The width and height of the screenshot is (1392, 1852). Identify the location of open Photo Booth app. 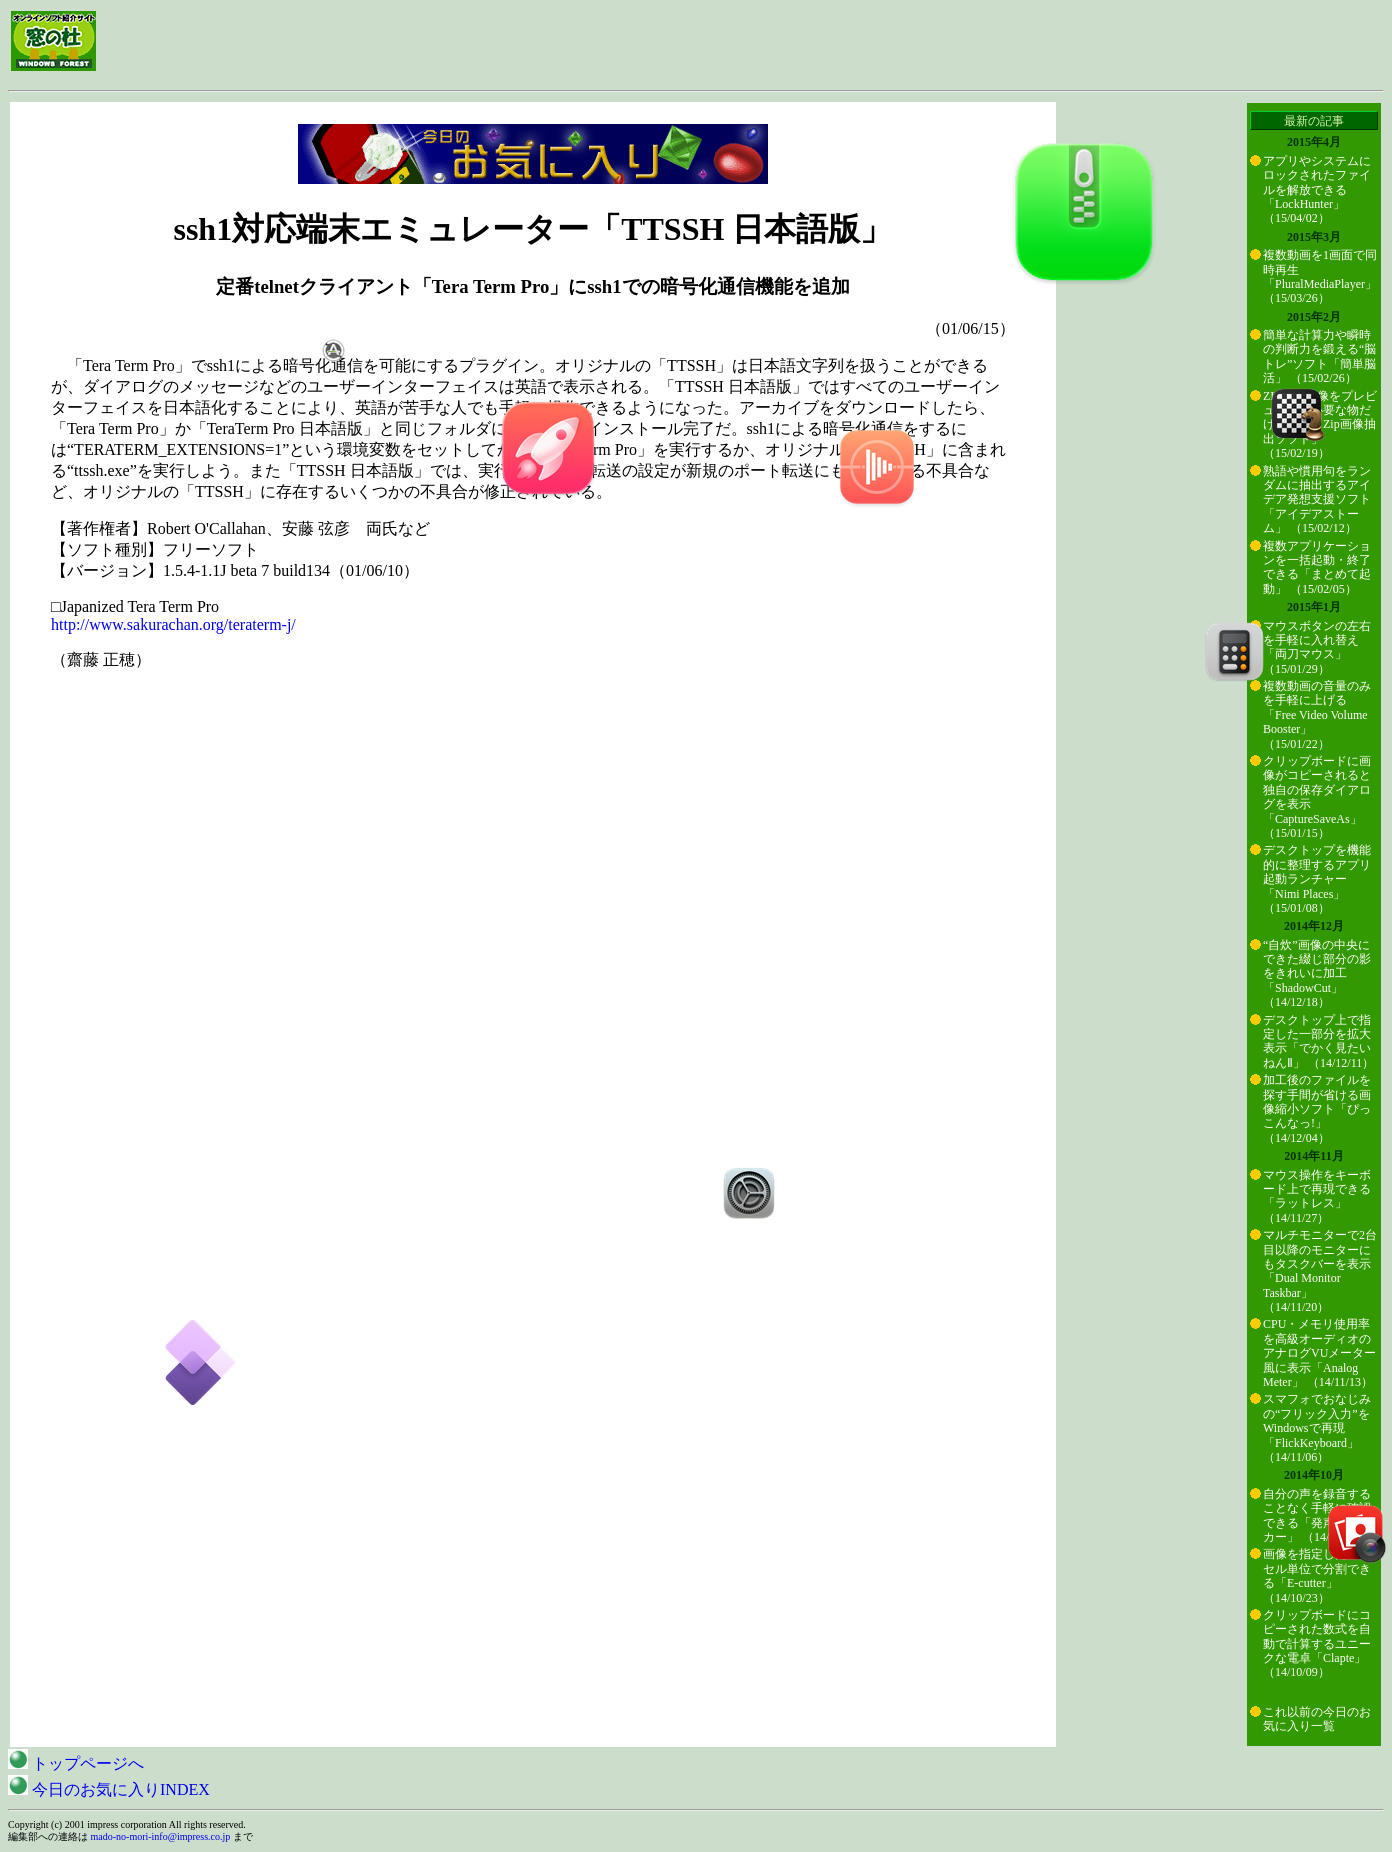
(1355, 1532).